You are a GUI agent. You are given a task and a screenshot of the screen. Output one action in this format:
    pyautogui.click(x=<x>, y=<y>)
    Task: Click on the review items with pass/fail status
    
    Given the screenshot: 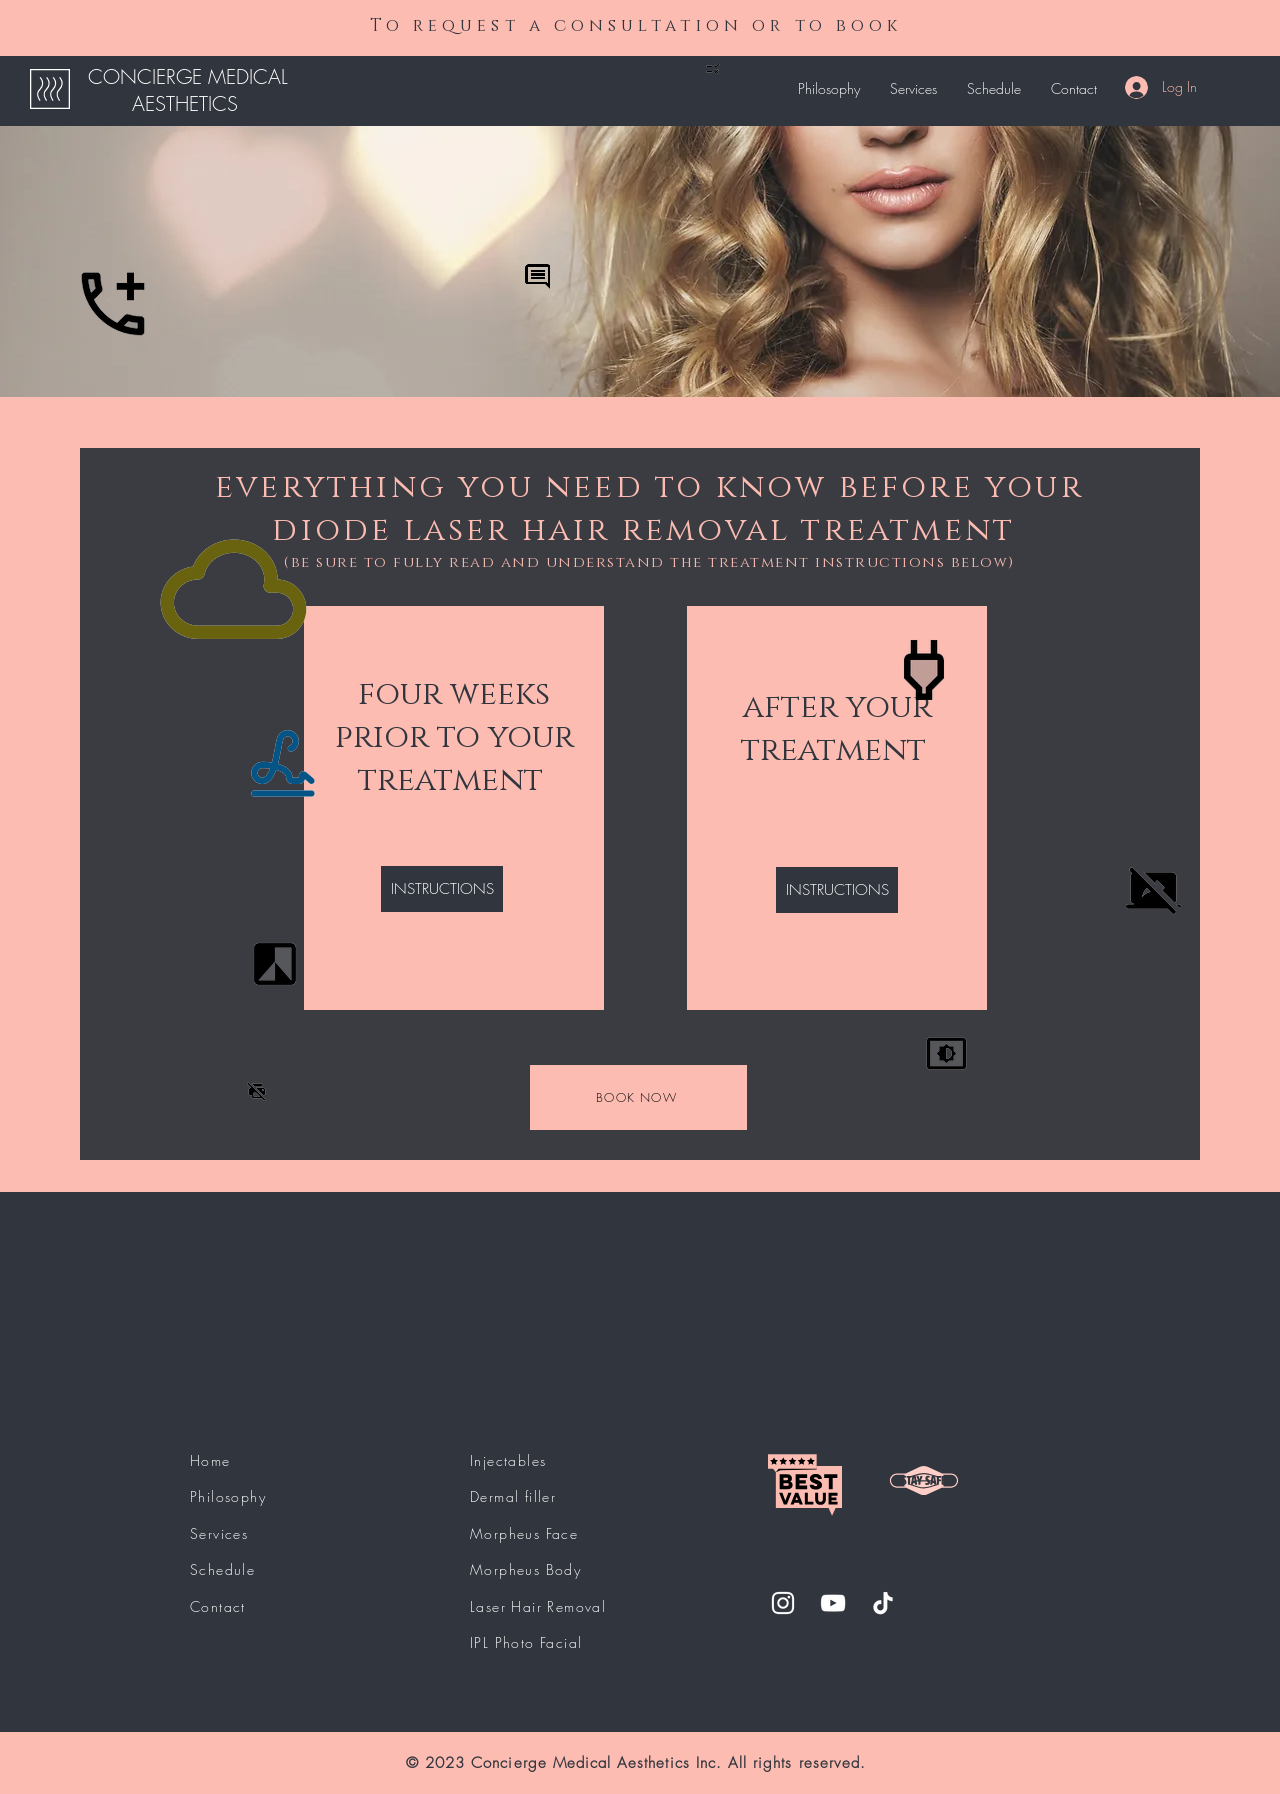 What is the action you would take?
    pyautogui.click(x=713, y=69)
    